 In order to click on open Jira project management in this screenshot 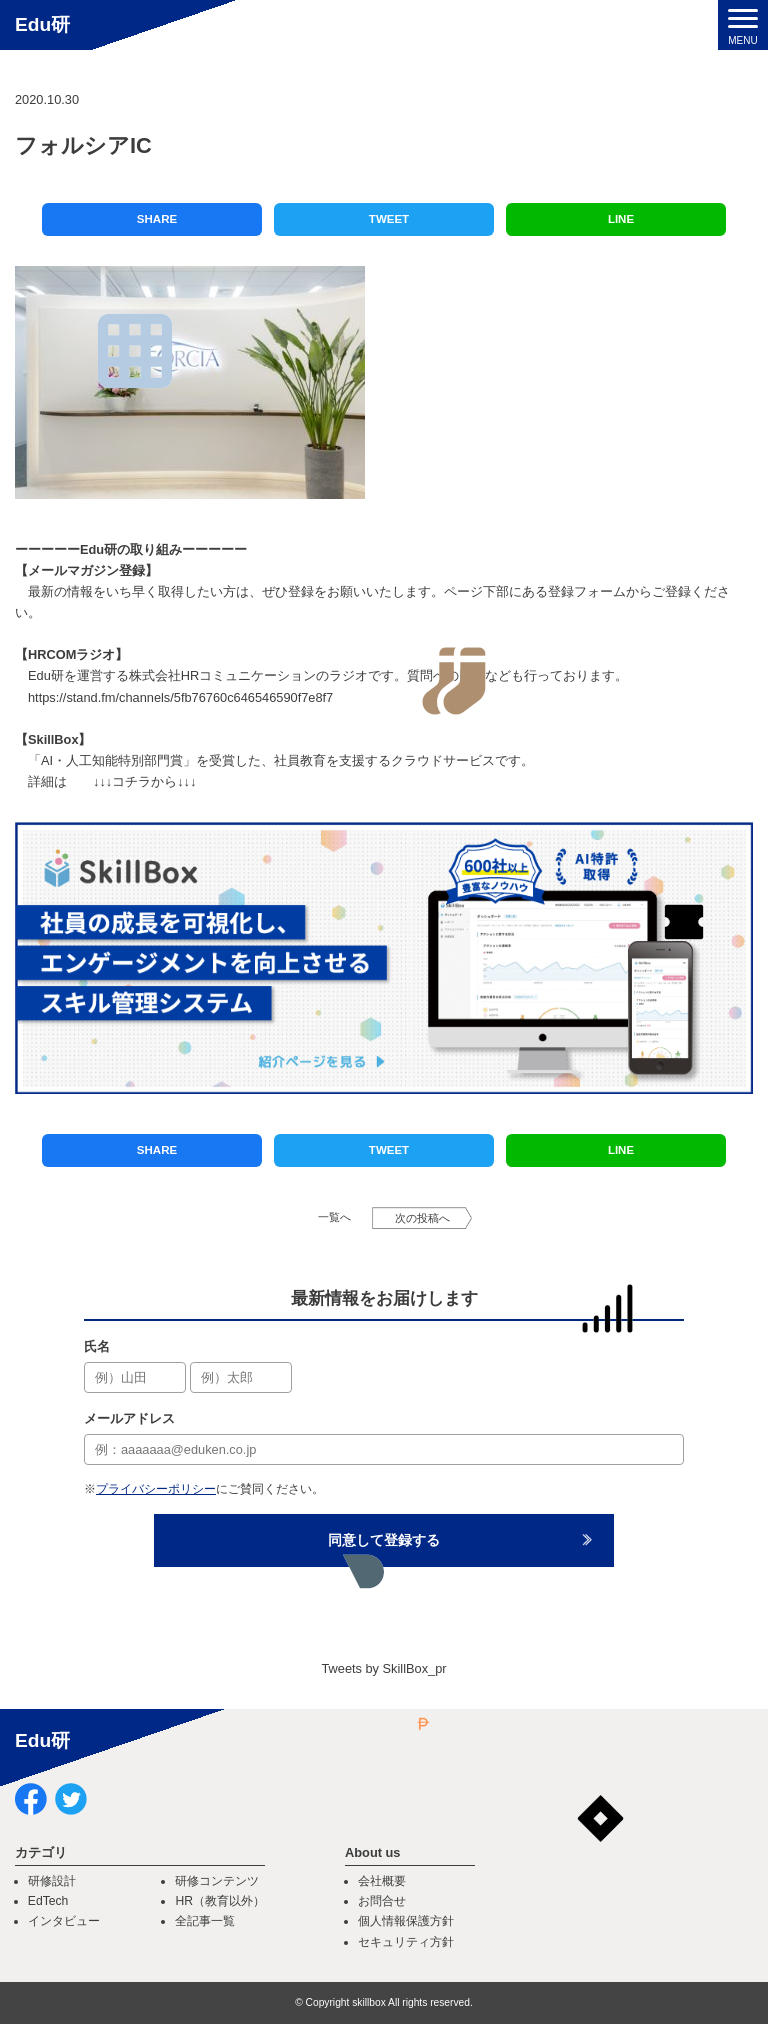, I will do `click(600, 1818)`.